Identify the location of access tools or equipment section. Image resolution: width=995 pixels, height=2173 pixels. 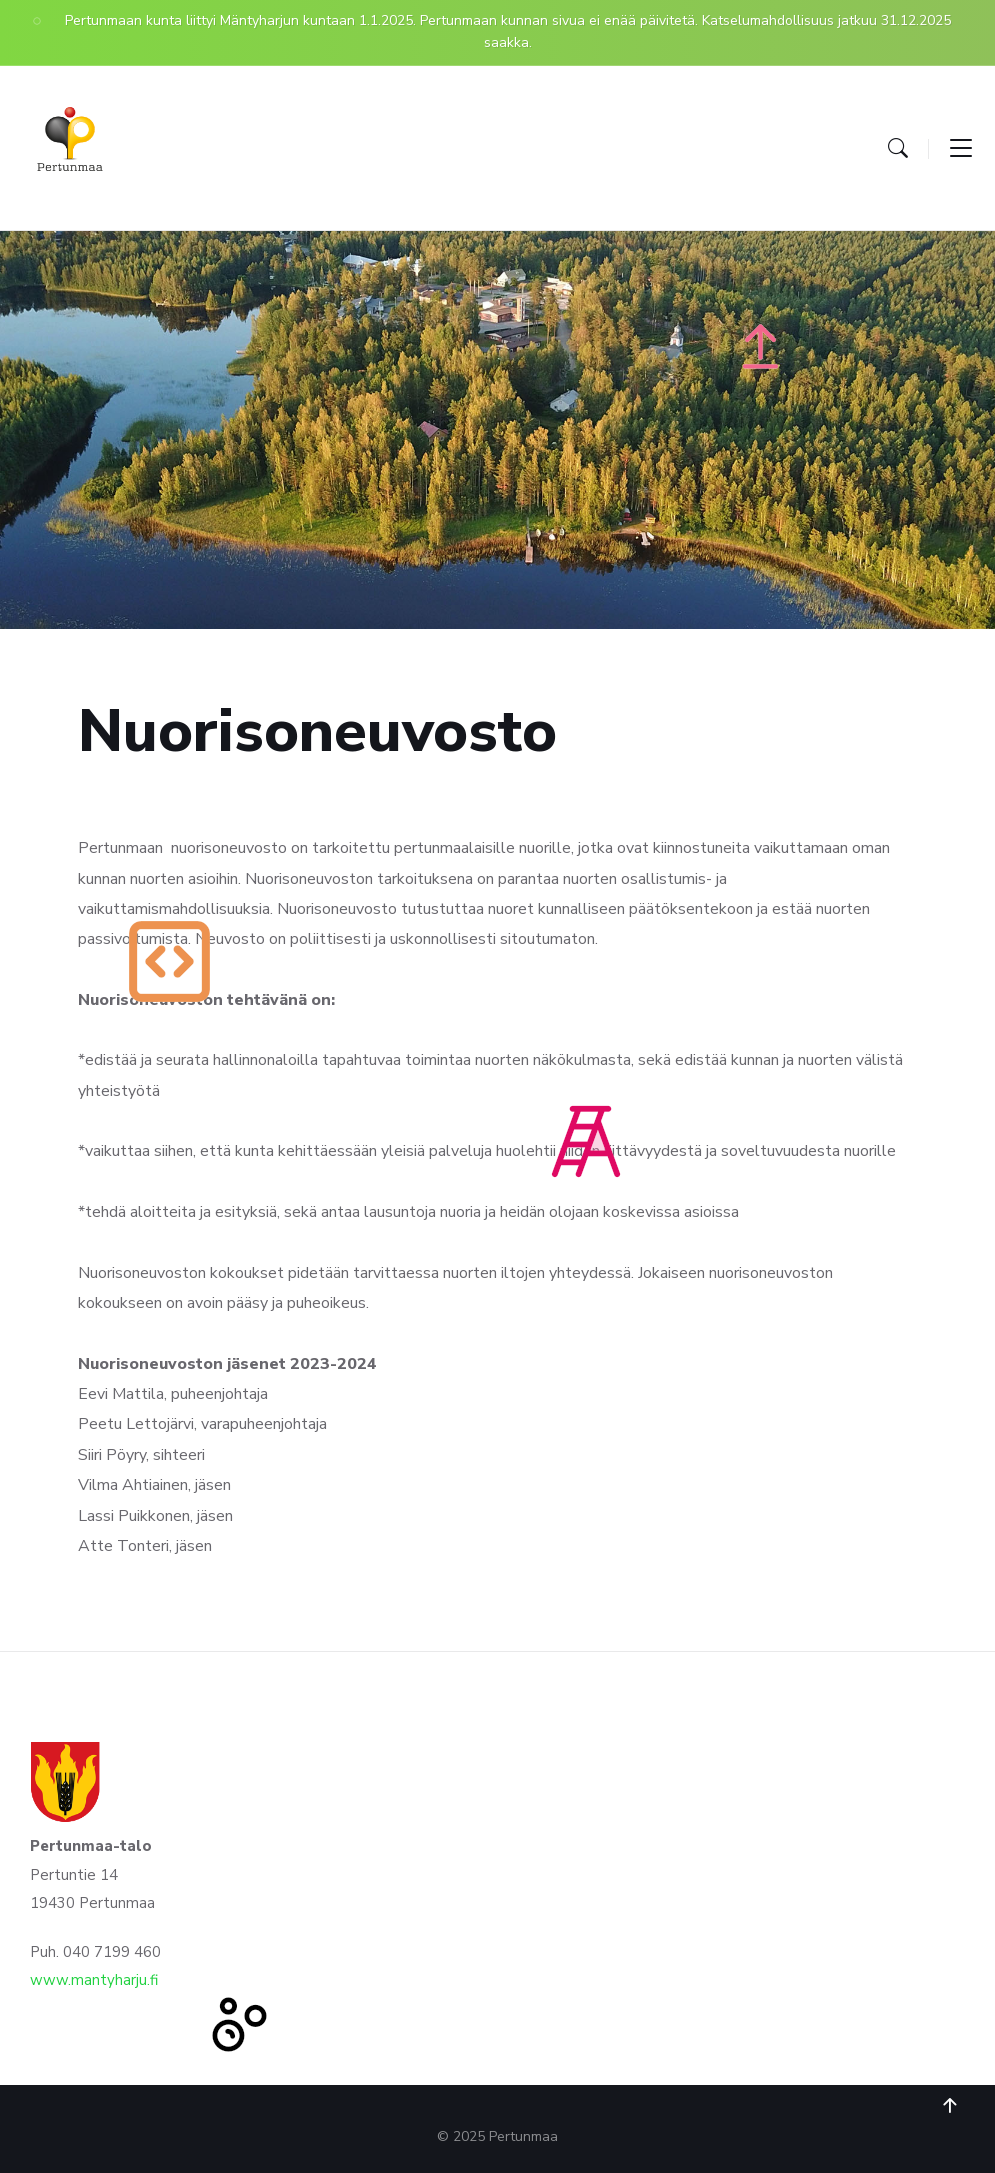
(587, 1141).